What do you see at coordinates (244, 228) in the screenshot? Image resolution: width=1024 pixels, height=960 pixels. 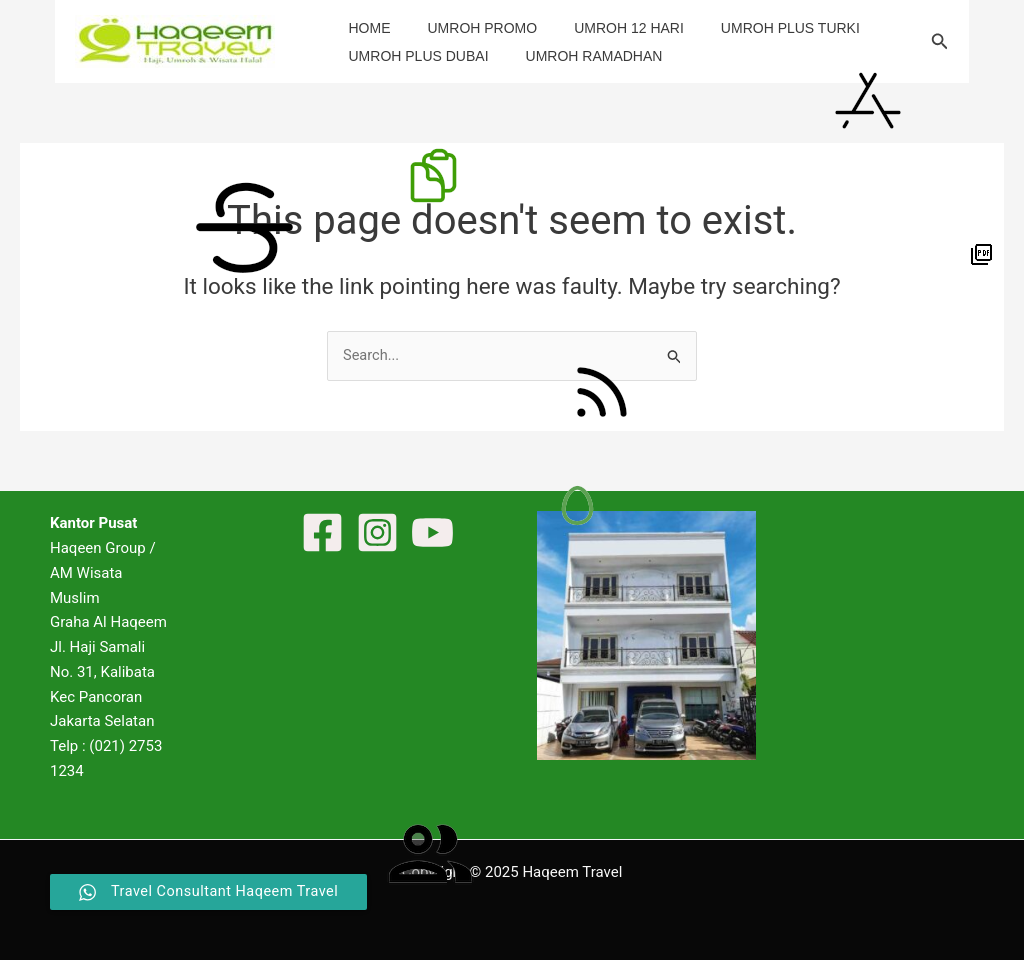 I see `apply strikethrough formatting to selected text` at bounding box center [244, 228].